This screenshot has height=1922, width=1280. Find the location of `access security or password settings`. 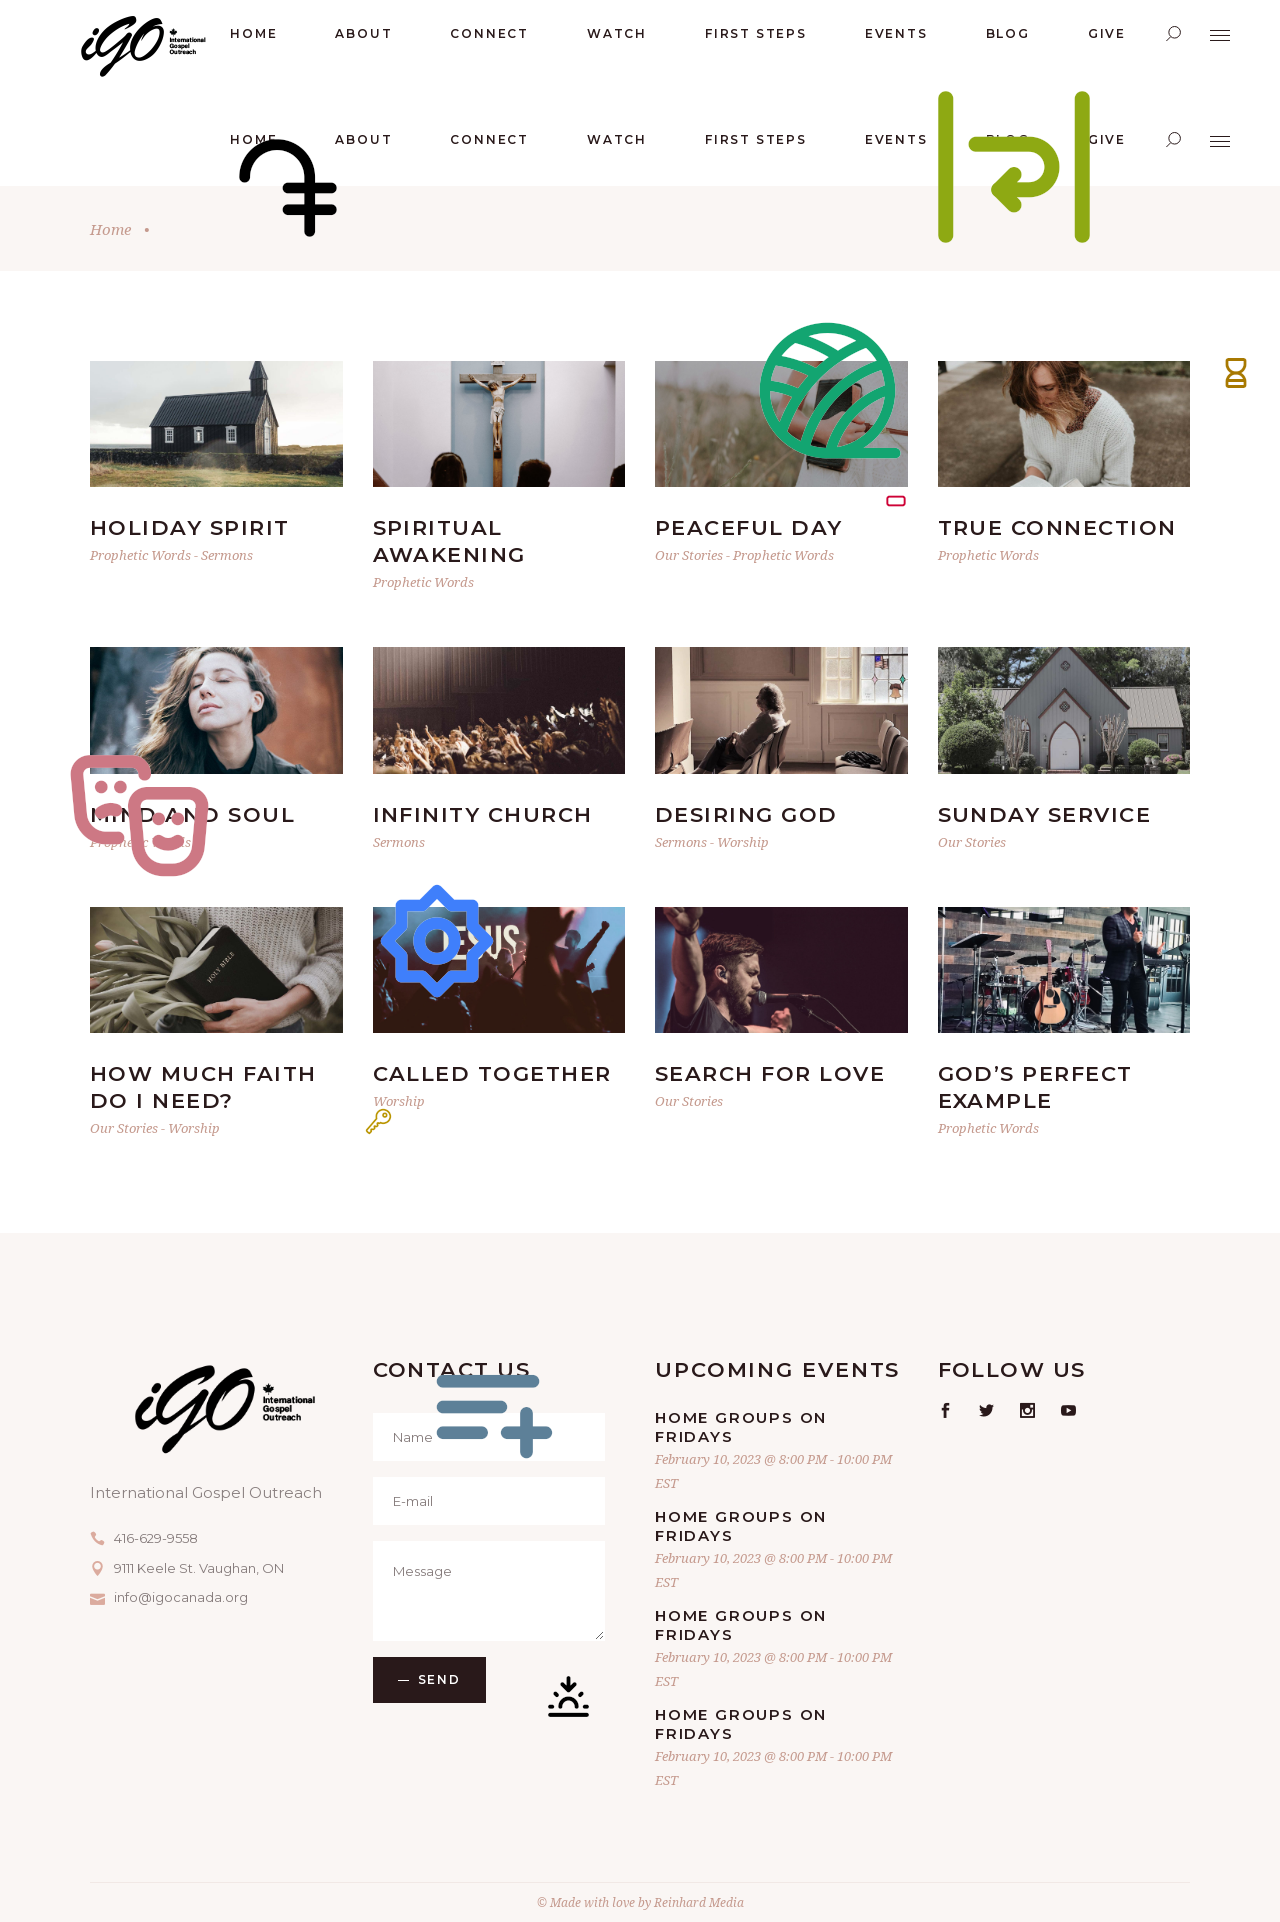

access security or password settings is located at coordinates (378, 1121).